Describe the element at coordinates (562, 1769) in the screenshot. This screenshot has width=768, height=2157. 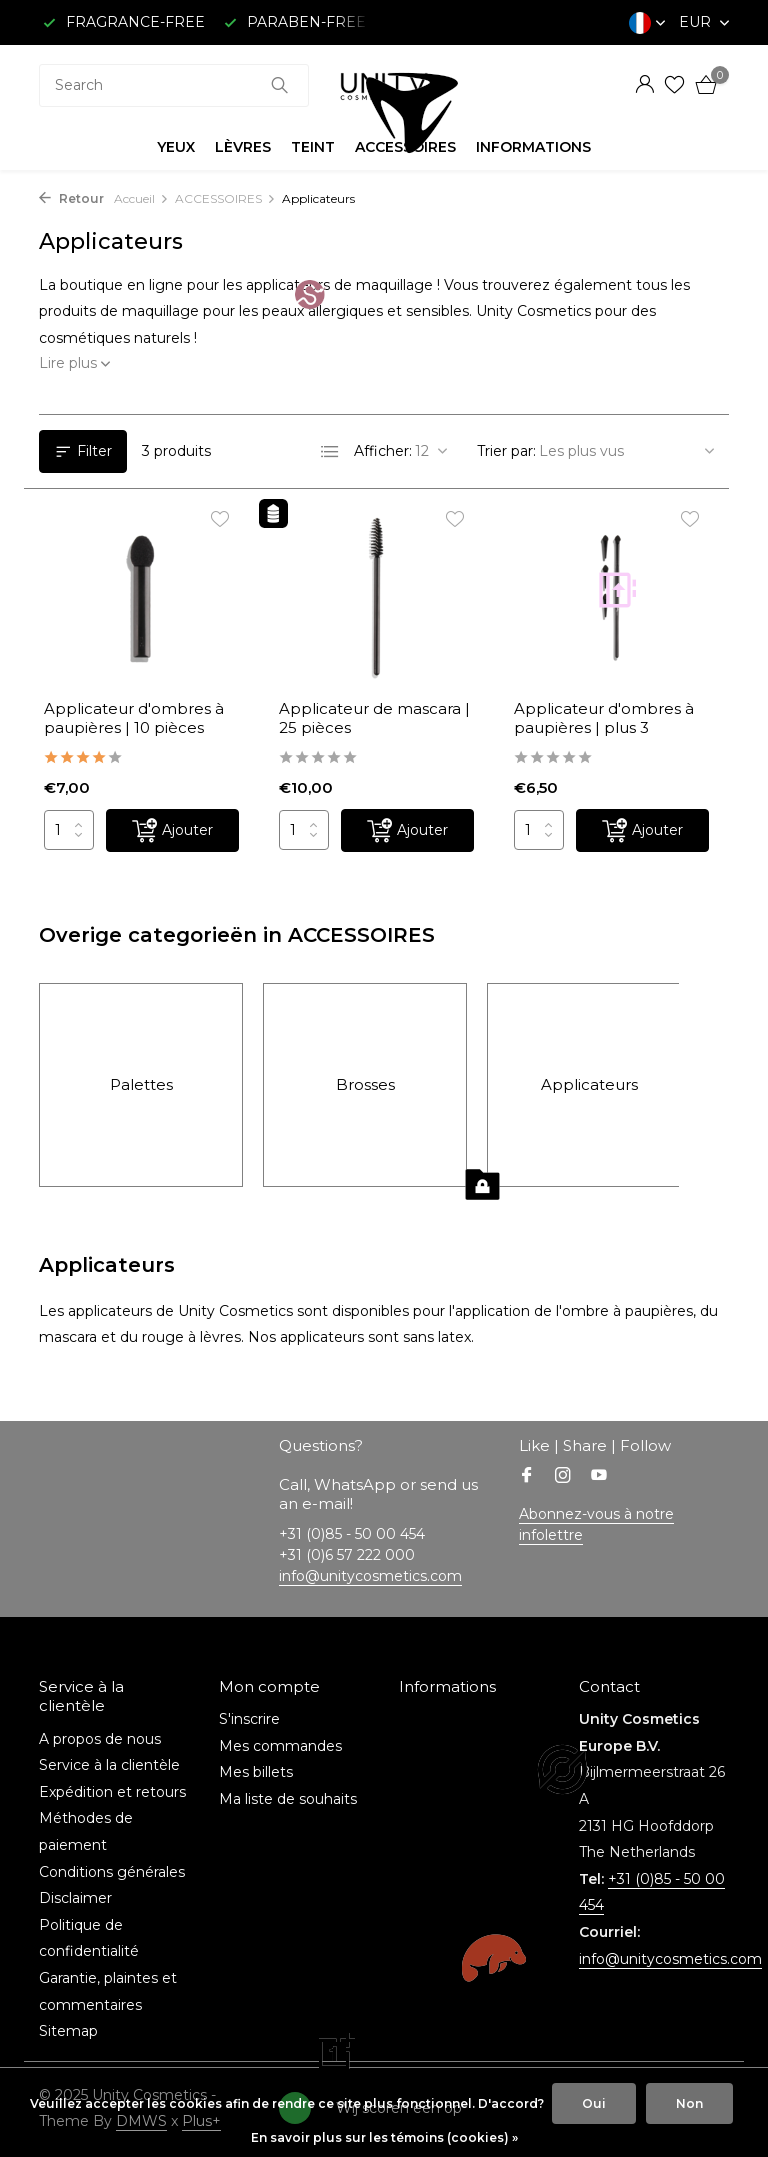
I see `launch honor of kings game` at that location.